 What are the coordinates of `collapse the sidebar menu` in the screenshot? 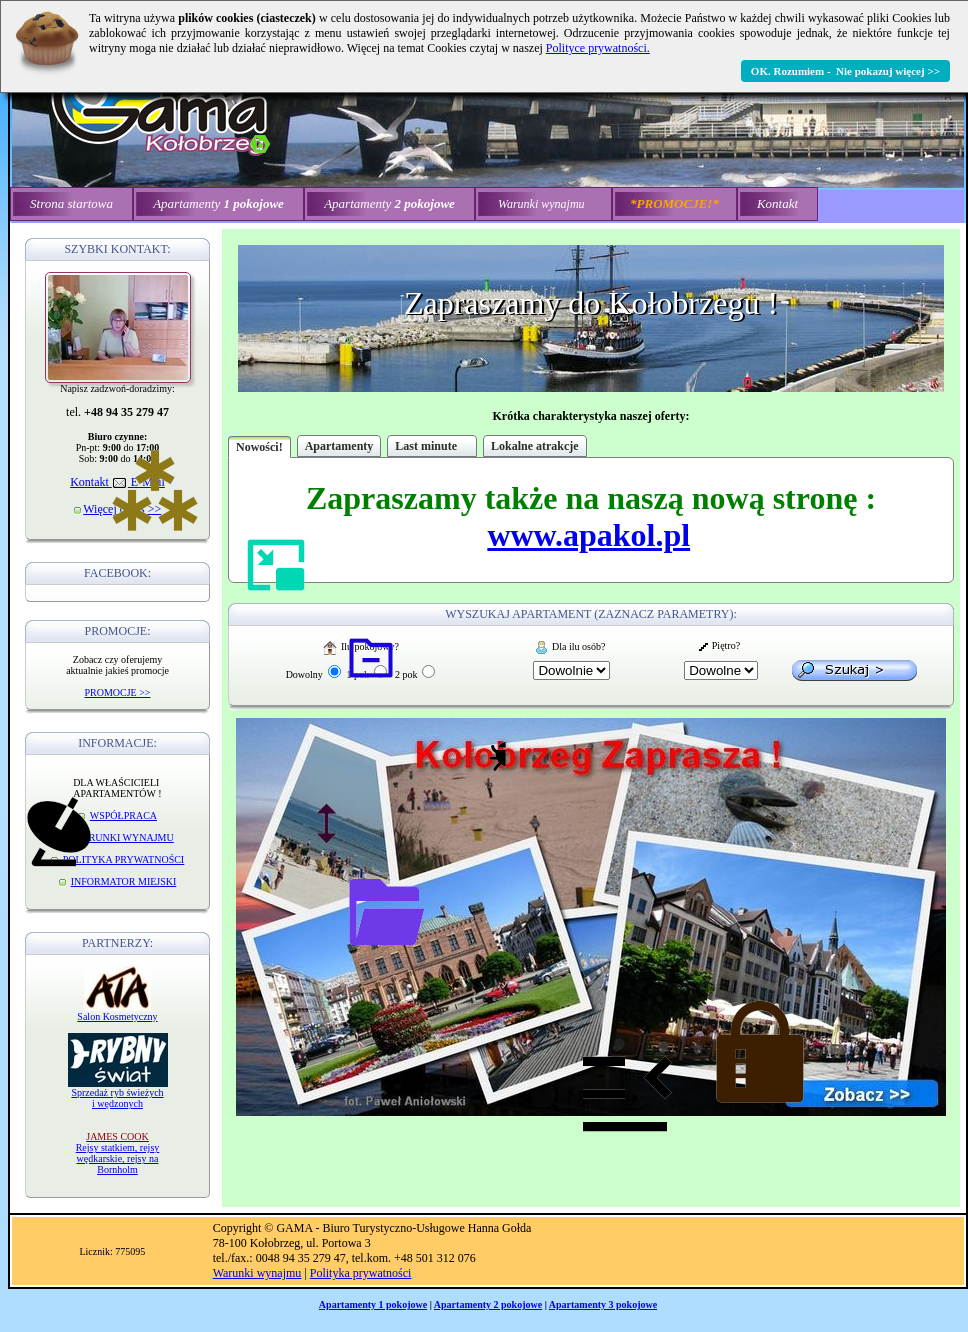 It's located at (625, 1094).